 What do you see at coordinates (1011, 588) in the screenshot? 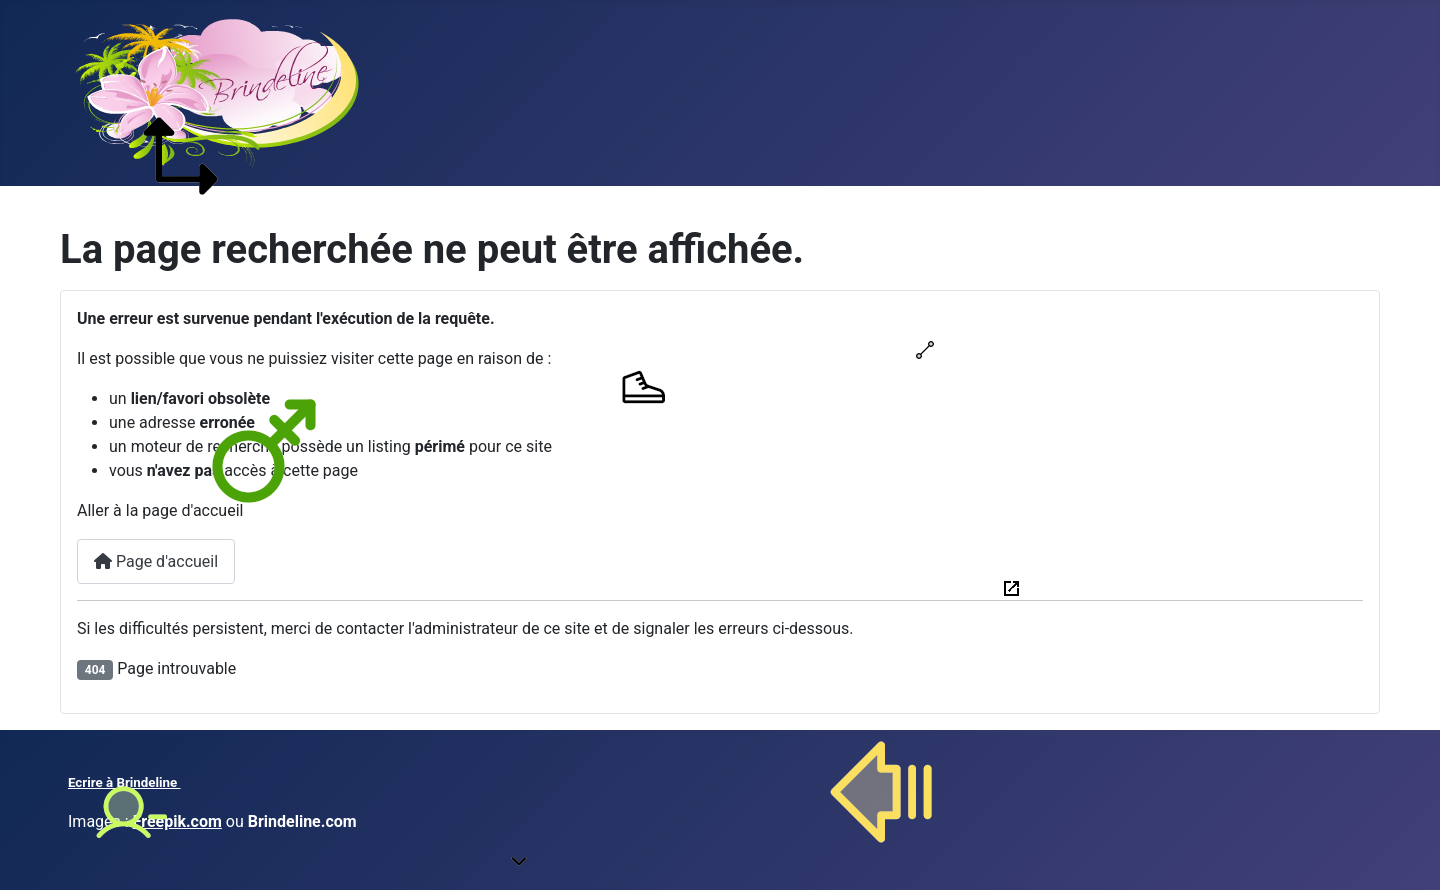
I see `open link in a new tab or window` at bounding box center [1011, 588].